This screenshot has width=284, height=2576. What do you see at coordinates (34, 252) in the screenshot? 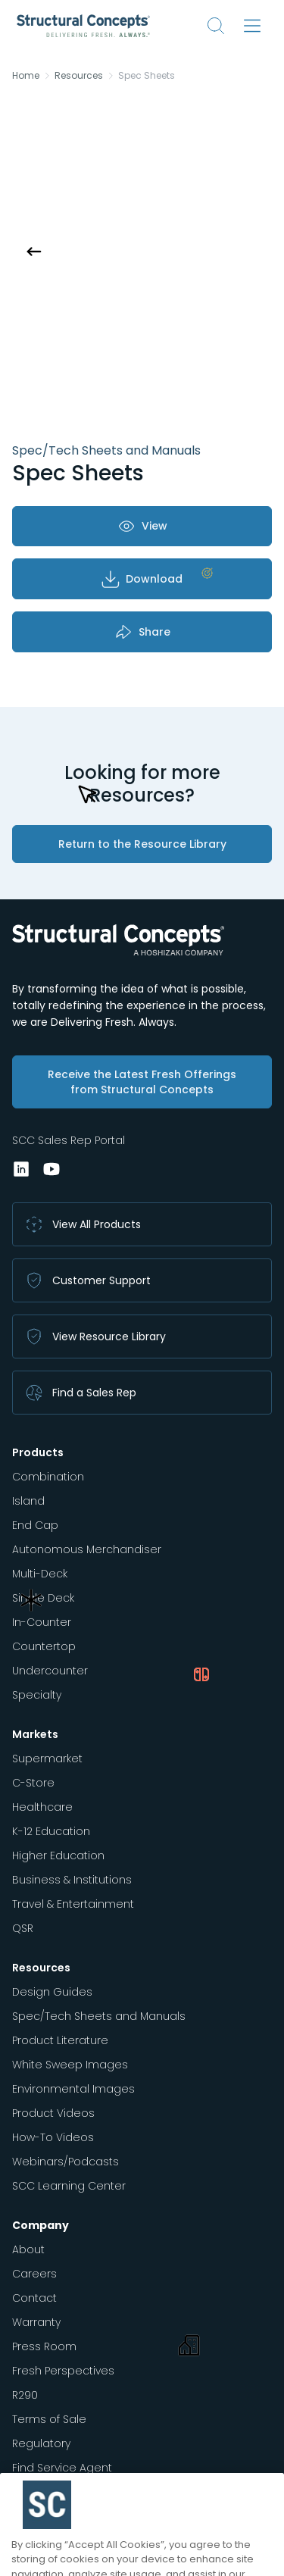
I see `go back to the previous screen` at bounding box center [34, 252].